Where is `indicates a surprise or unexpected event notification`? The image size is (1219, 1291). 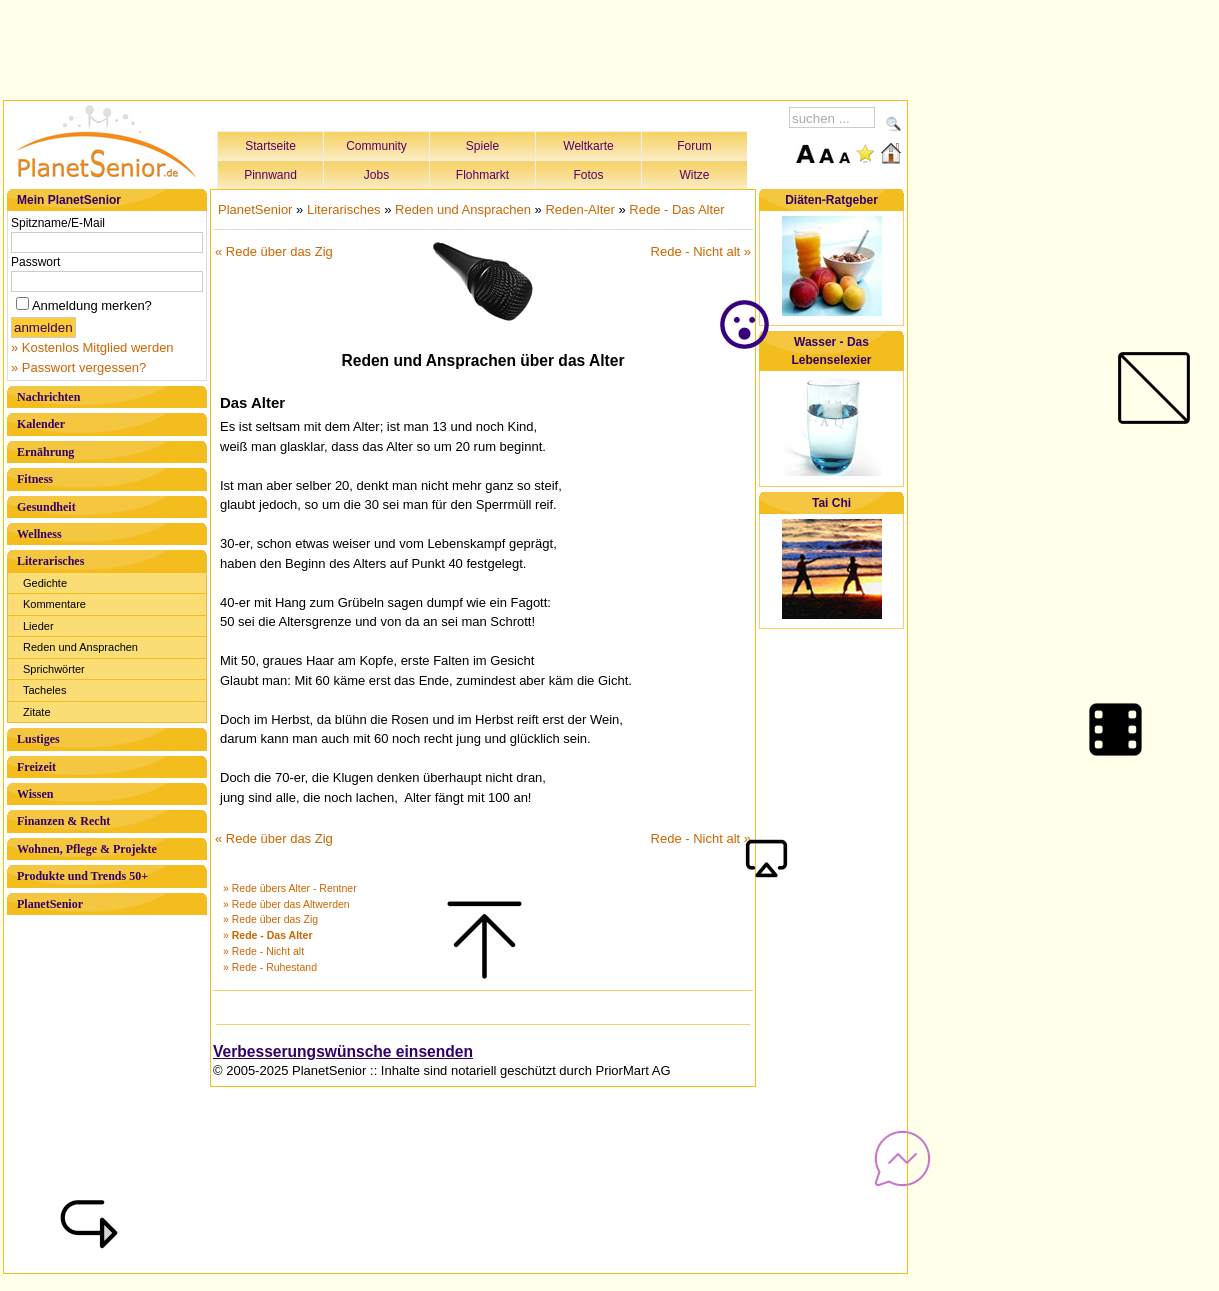
indicates a surprise or unexpected event notification is located at coordinates (744, 324).